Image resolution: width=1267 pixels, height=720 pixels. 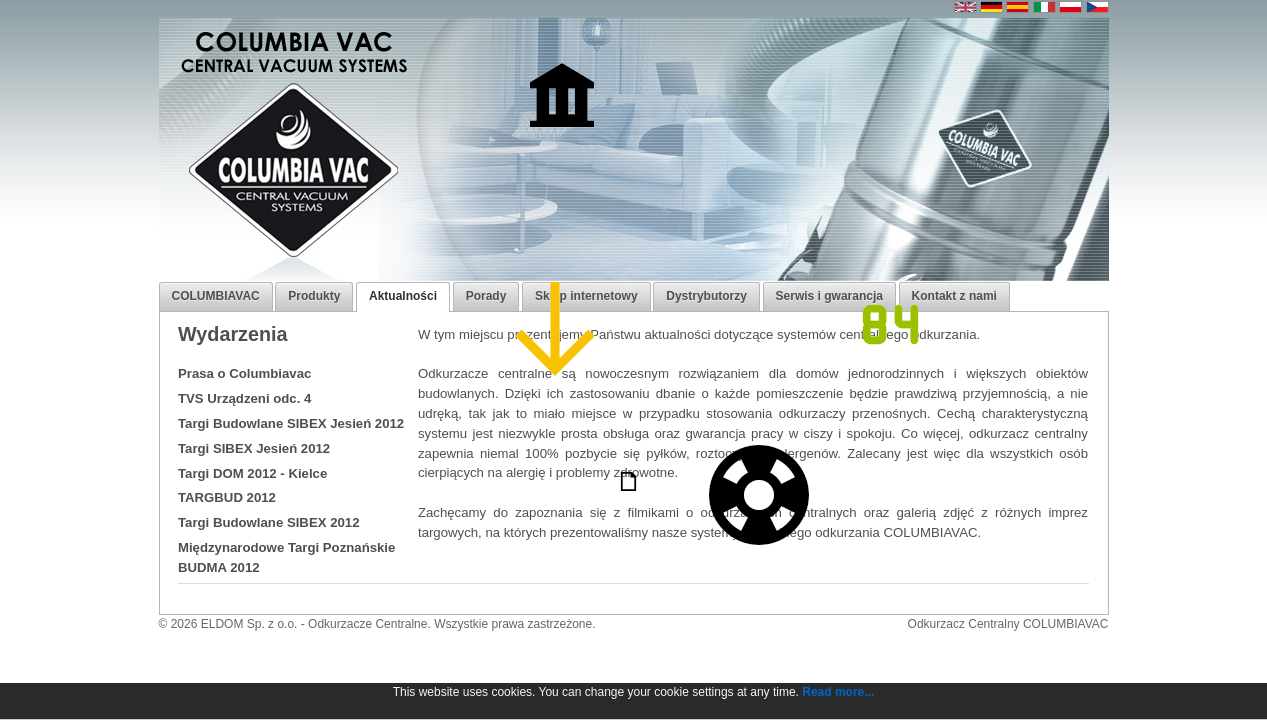 What do you see at coordinates (890, 324) in the screenshot?
I see `indicates item number 84 in a list or sequence` at bounding box center [890, 324].